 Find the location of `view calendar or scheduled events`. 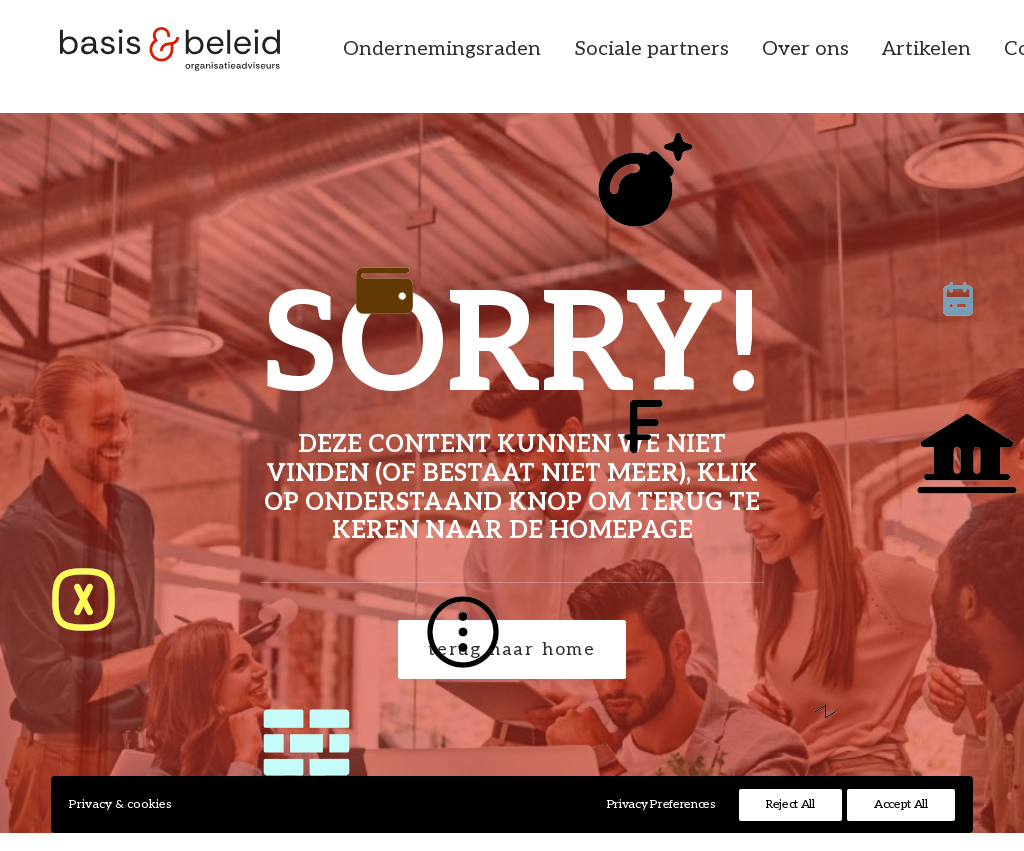

view calendar or scheduled events is located at coordinates (958, 299).